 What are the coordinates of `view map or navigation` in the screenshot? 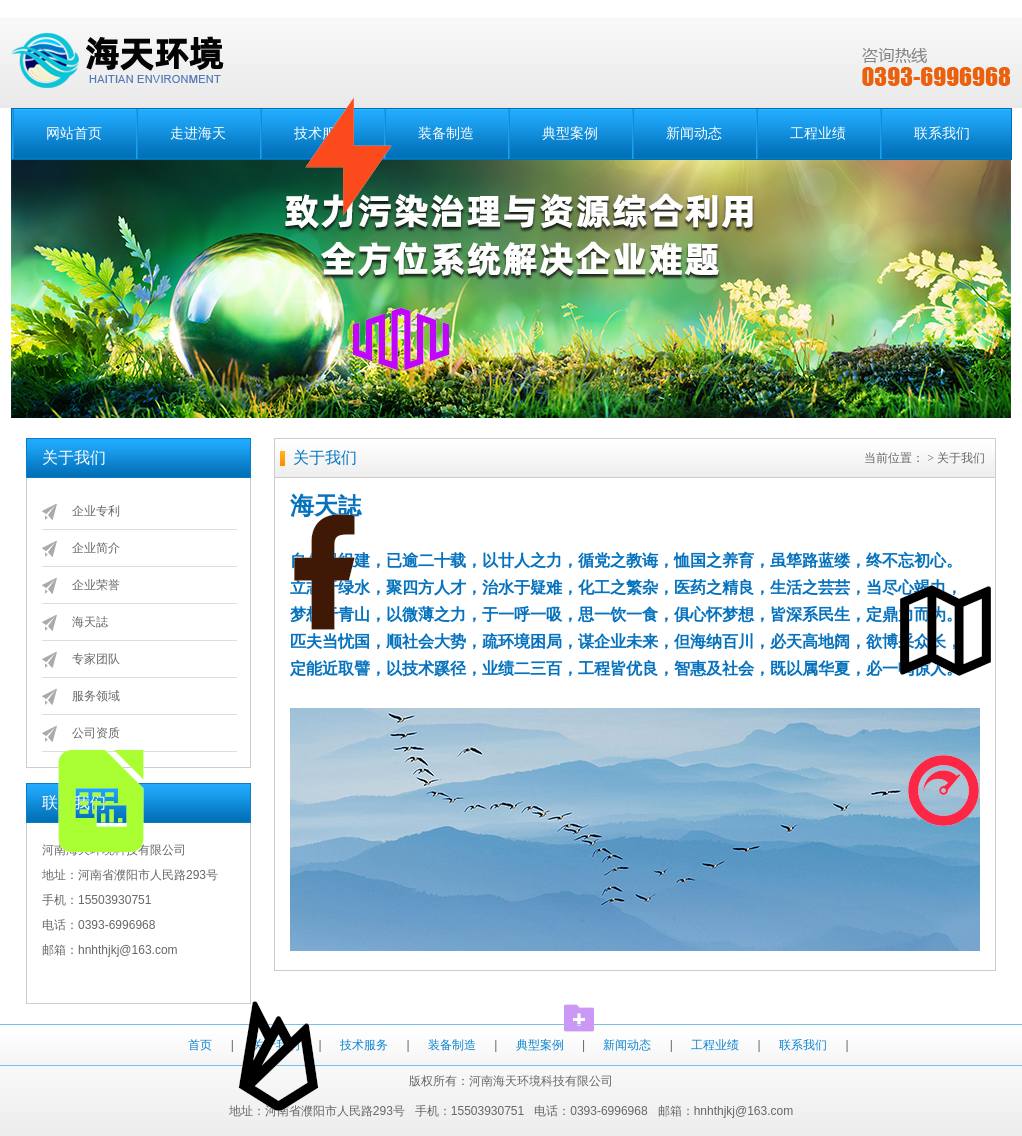 It's located at (945, 630).